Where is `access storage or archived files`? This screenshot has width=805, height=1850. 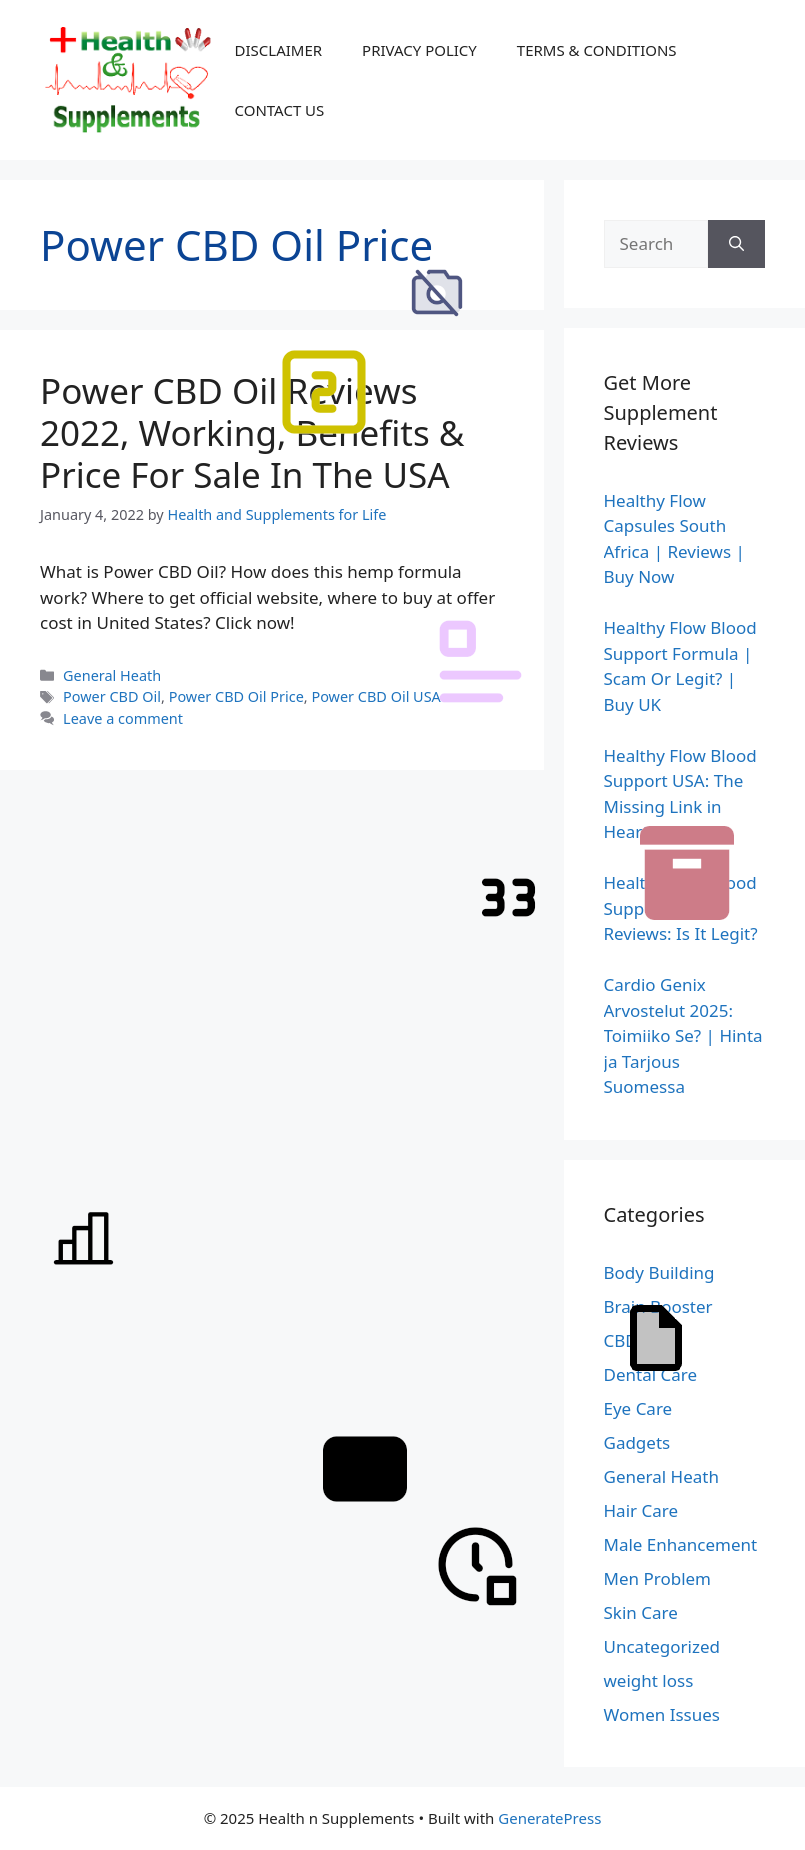
access storage or archived files is located at coordinates (687, 873).